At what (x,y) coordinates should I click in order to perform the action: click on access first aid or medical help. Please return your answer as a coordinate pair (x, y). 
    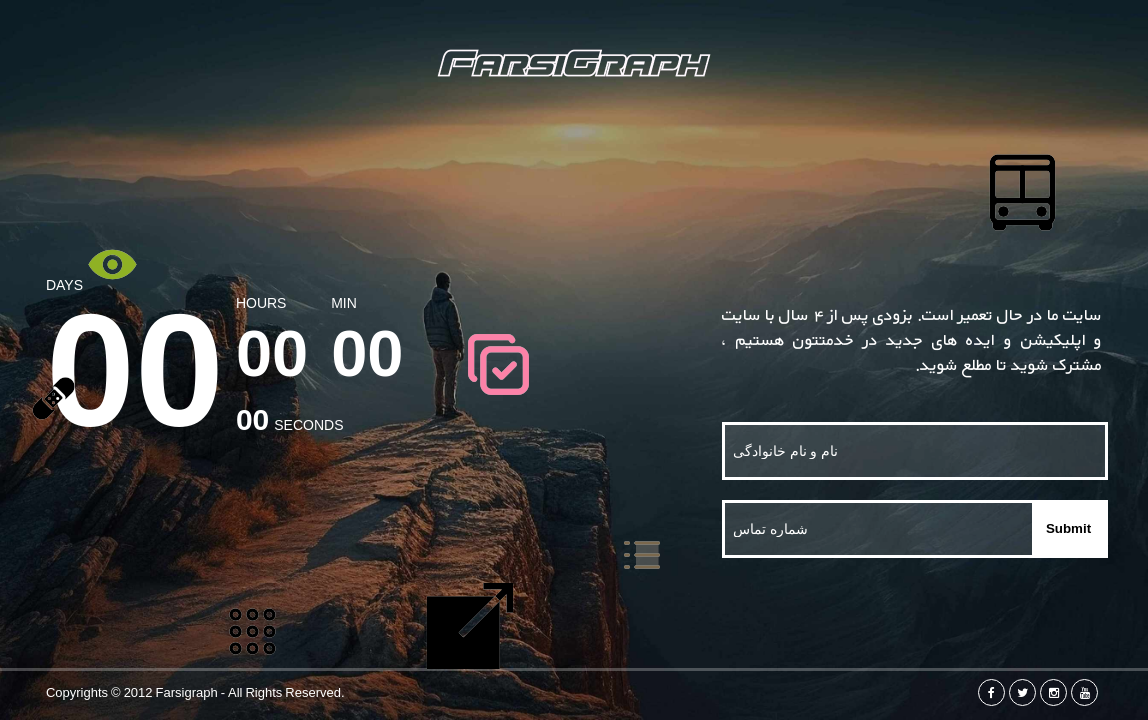
    Looking at the image, I should click on (53, 398).